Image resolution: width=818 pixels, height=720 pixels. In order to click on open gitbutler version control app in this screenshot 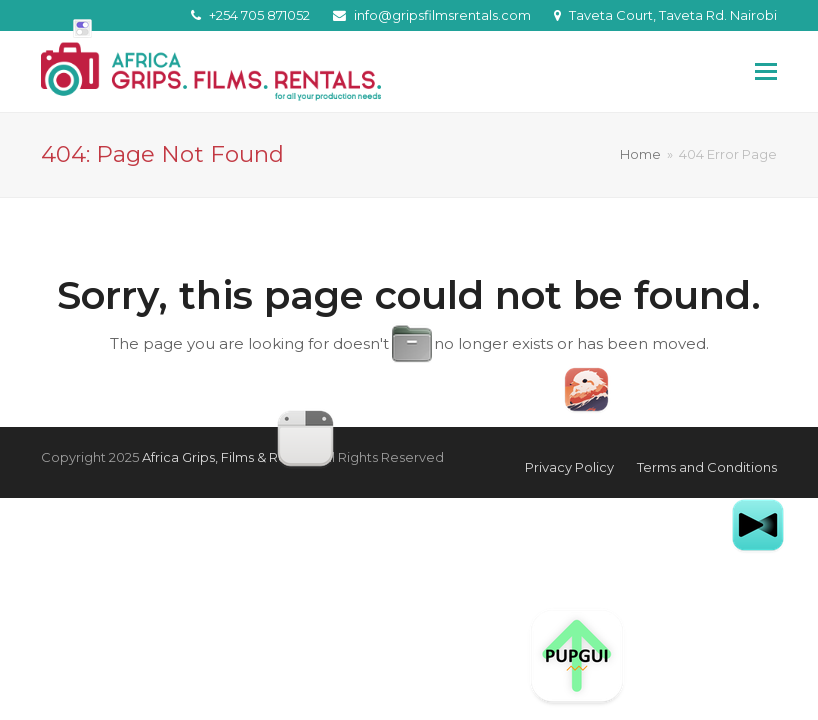, I will do `click(758, 525)`.